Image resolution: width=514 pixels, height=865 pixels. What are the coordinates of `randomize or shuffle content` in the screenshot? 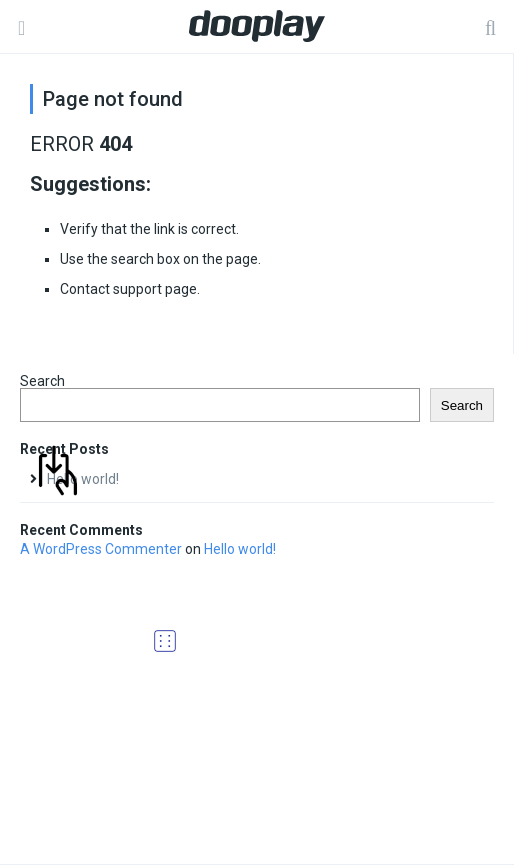 It's located at (165, 641).